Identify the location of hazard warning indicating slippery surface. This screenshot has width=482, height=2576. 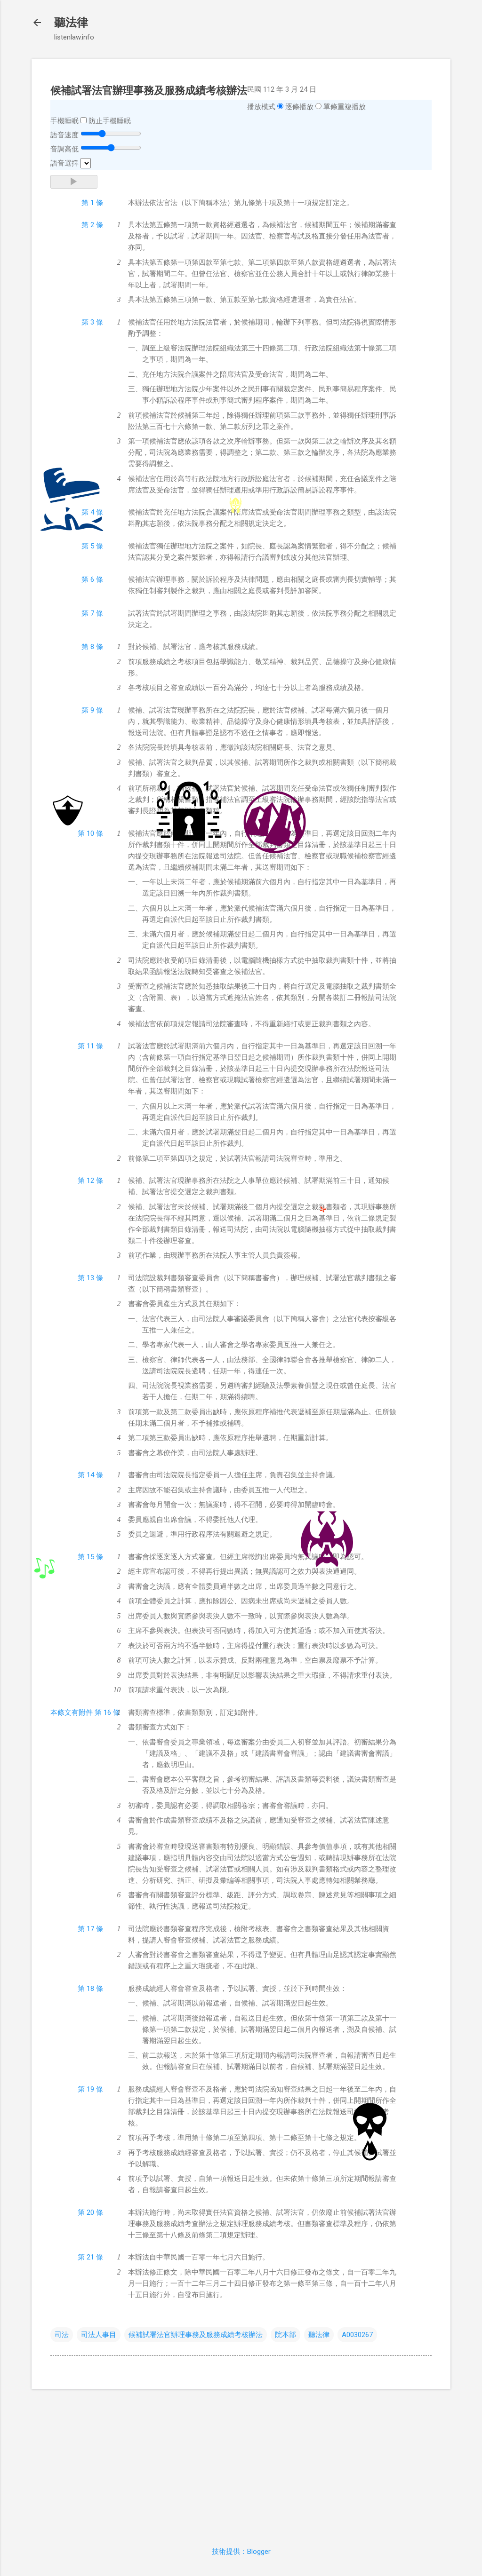
(72, 499).